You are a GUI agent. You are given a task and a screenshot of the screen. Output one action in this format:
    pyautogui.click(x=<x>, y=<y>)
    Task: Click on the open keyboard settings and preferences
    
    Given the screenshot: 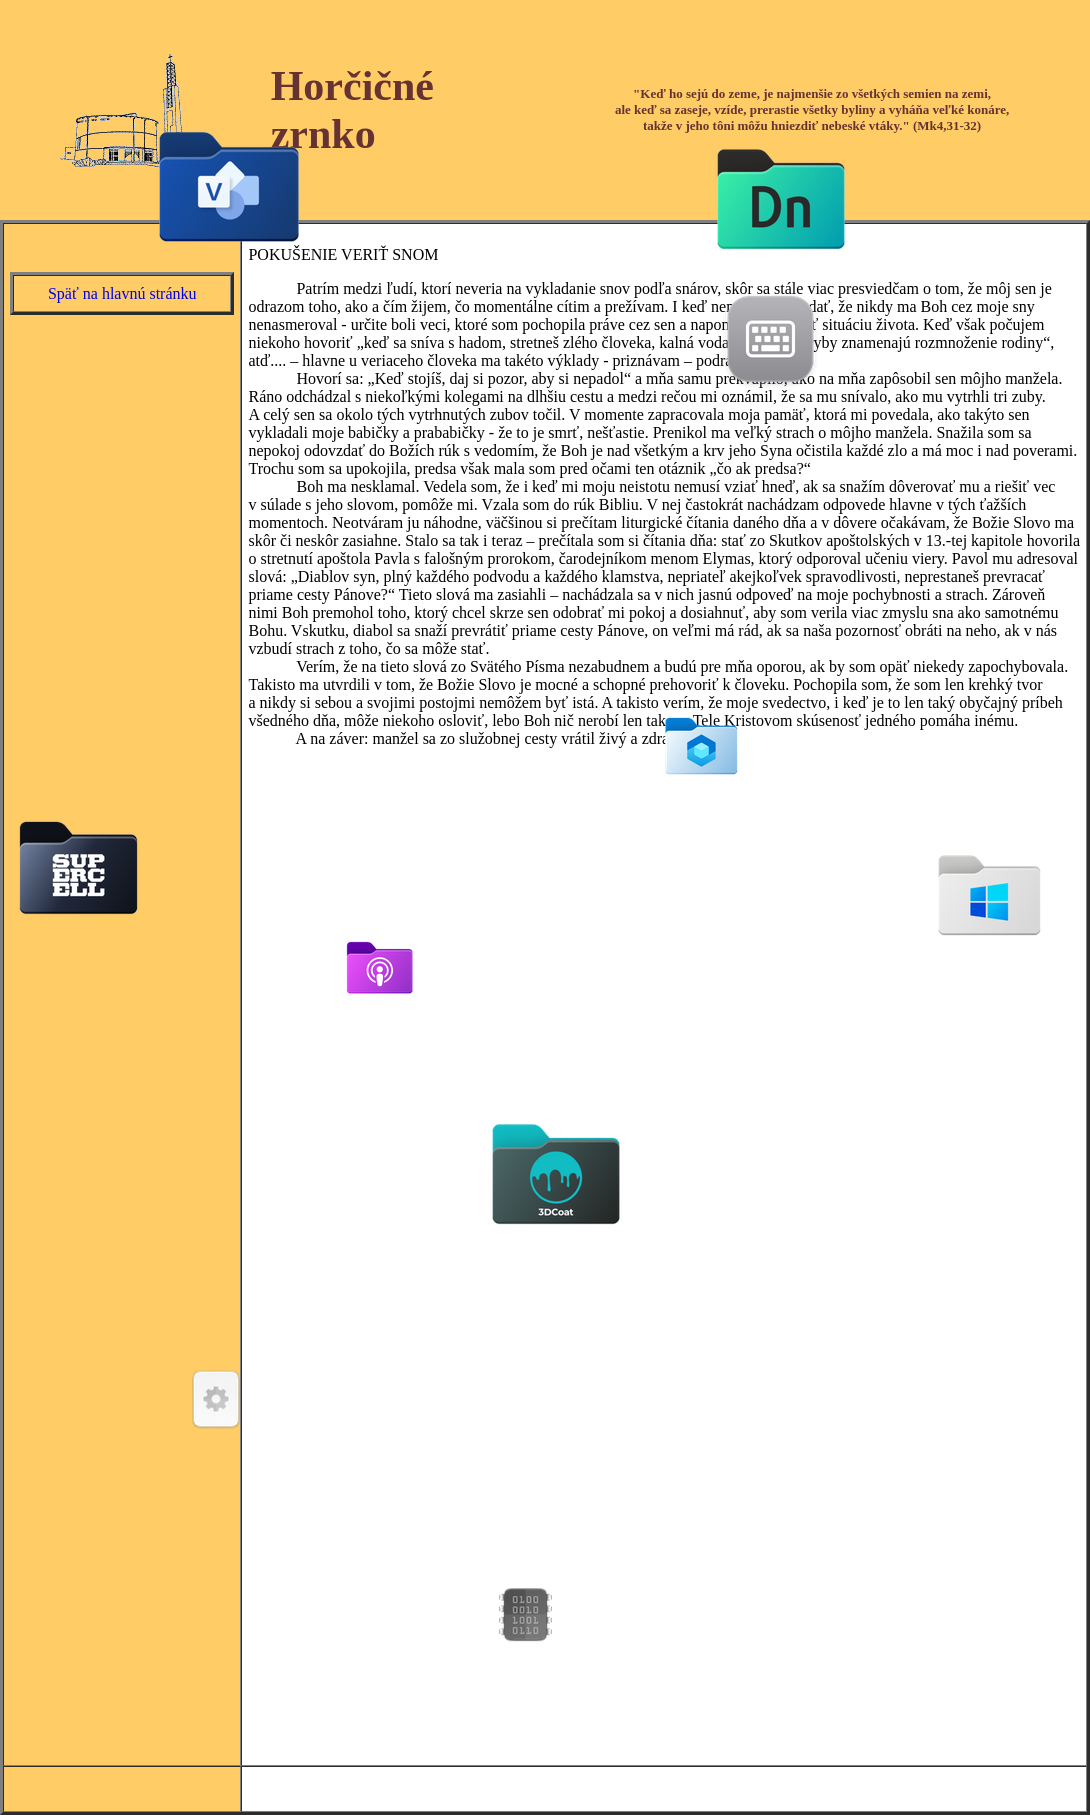 What is the action you would take?
    pyautogui.click(x=770, y=340)
    